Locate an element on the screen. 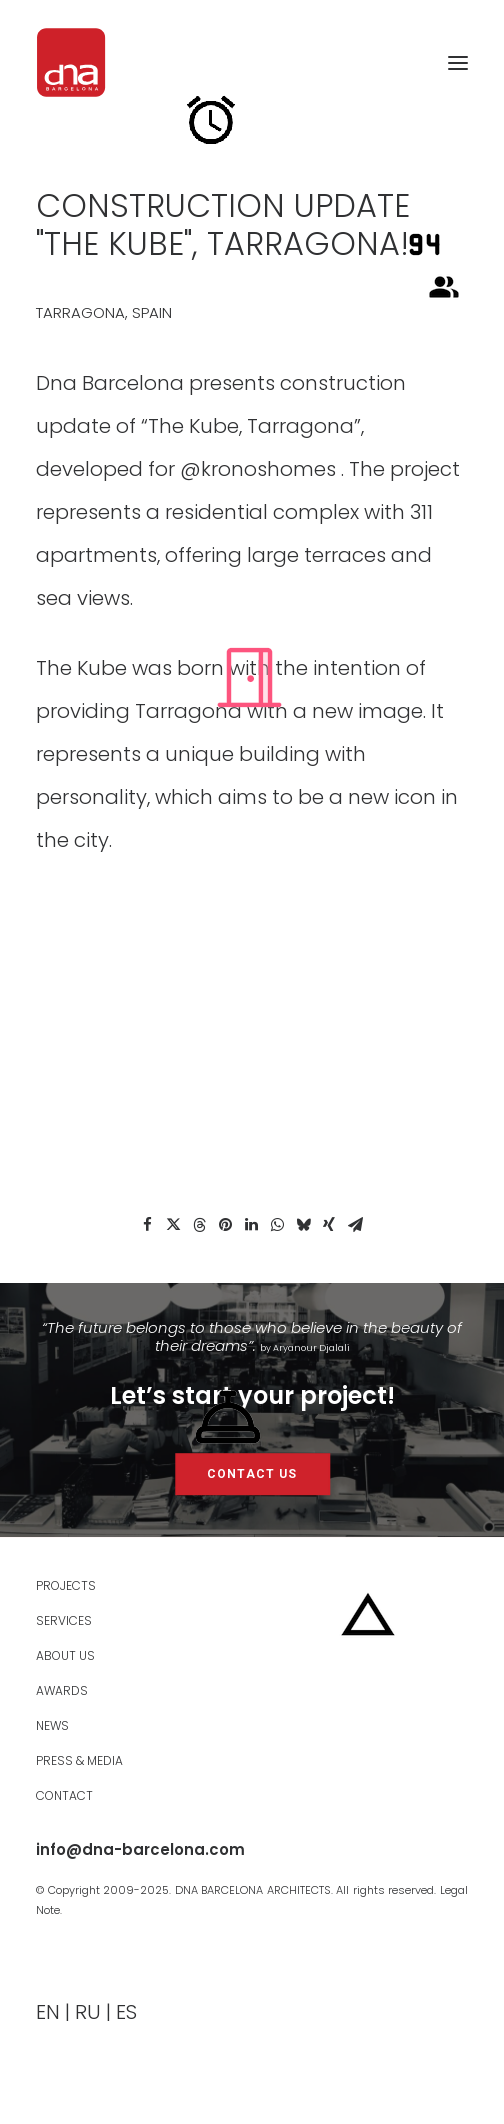 This screenshot has height=2124, width=504. request concierge or front desk assistance is located at coordinates (228, 1417).